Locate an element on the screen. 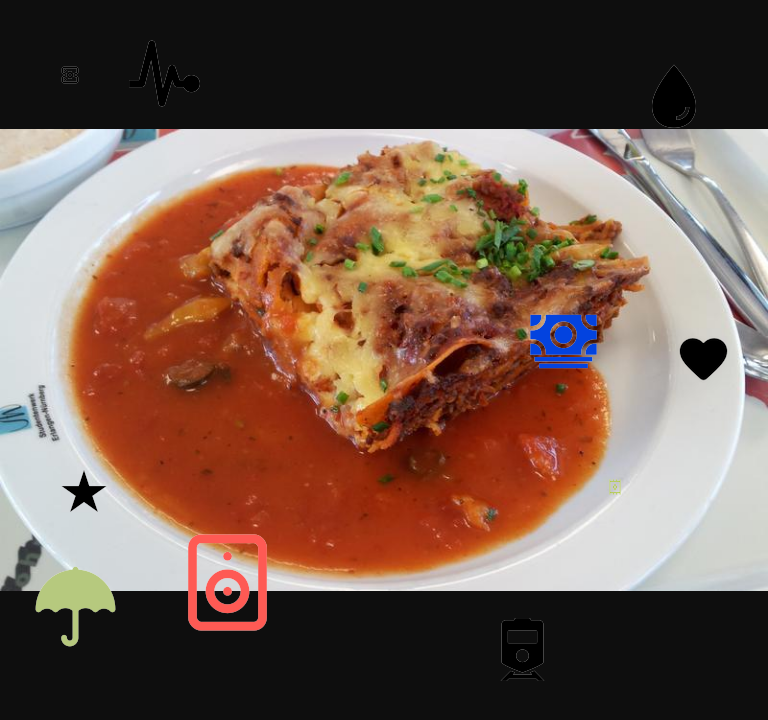  view rug or carpet product is located at coordinates (615, 487).